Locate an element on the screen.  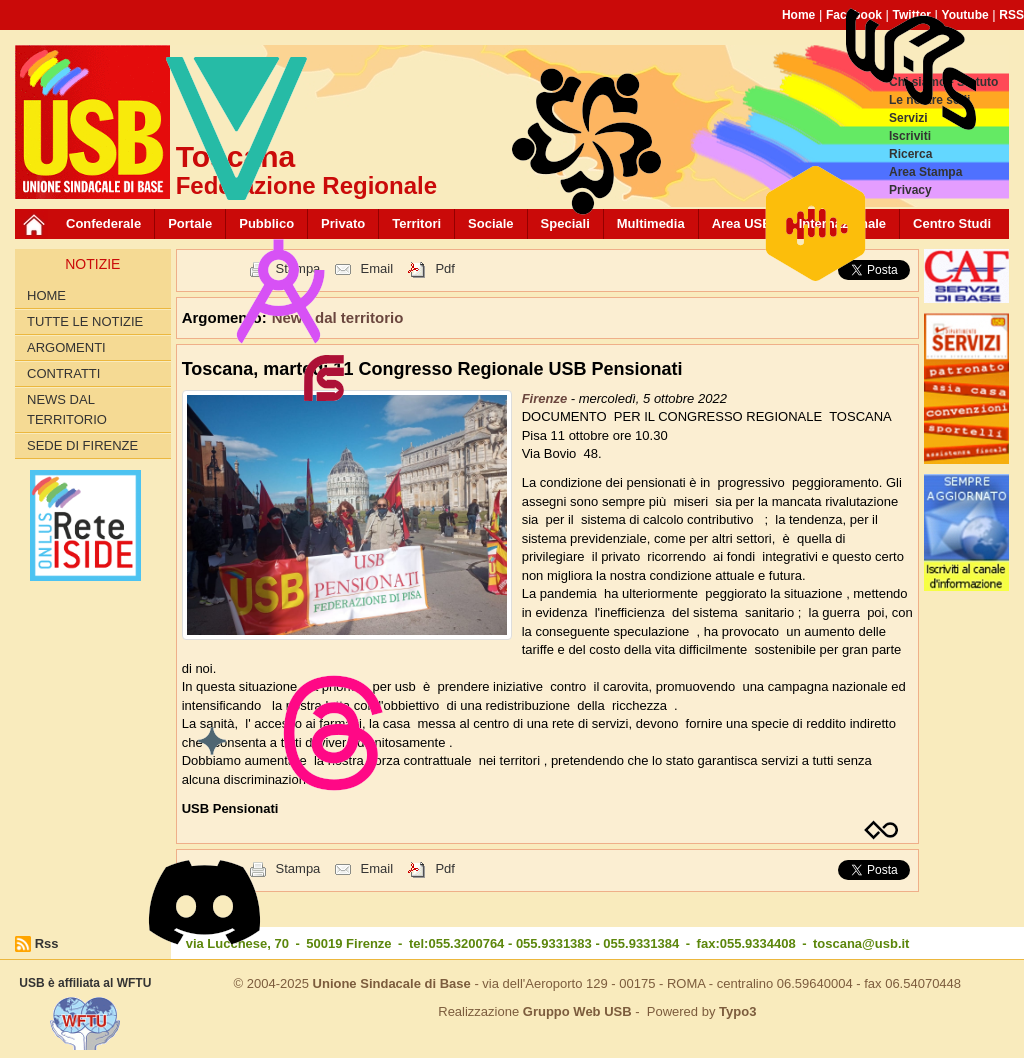
open the Showpad app is located at coordinates (881, 830).